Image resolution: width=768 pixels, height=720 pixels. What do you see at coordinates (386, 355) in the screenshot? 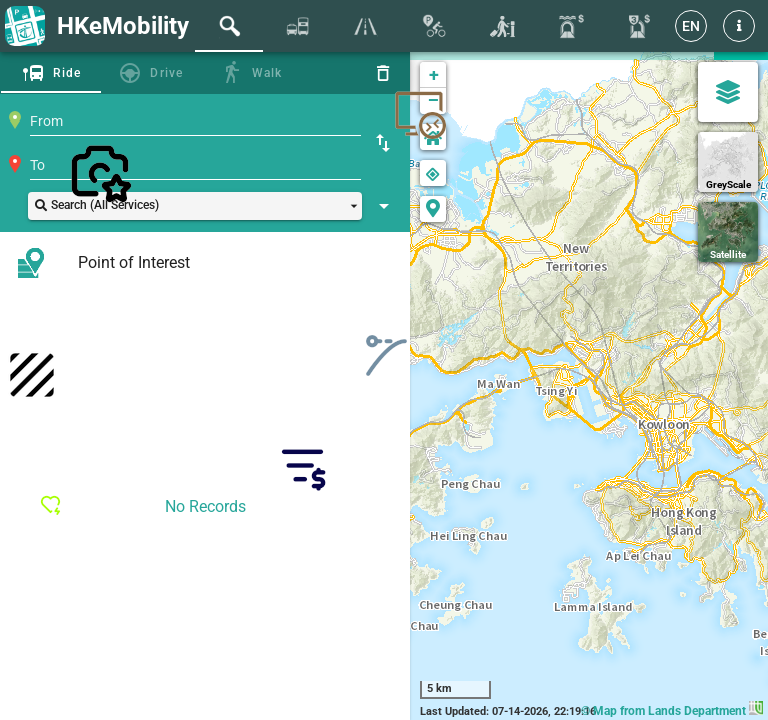
I see `adjust animation easing curve control point` at bounding box center [386, 355].